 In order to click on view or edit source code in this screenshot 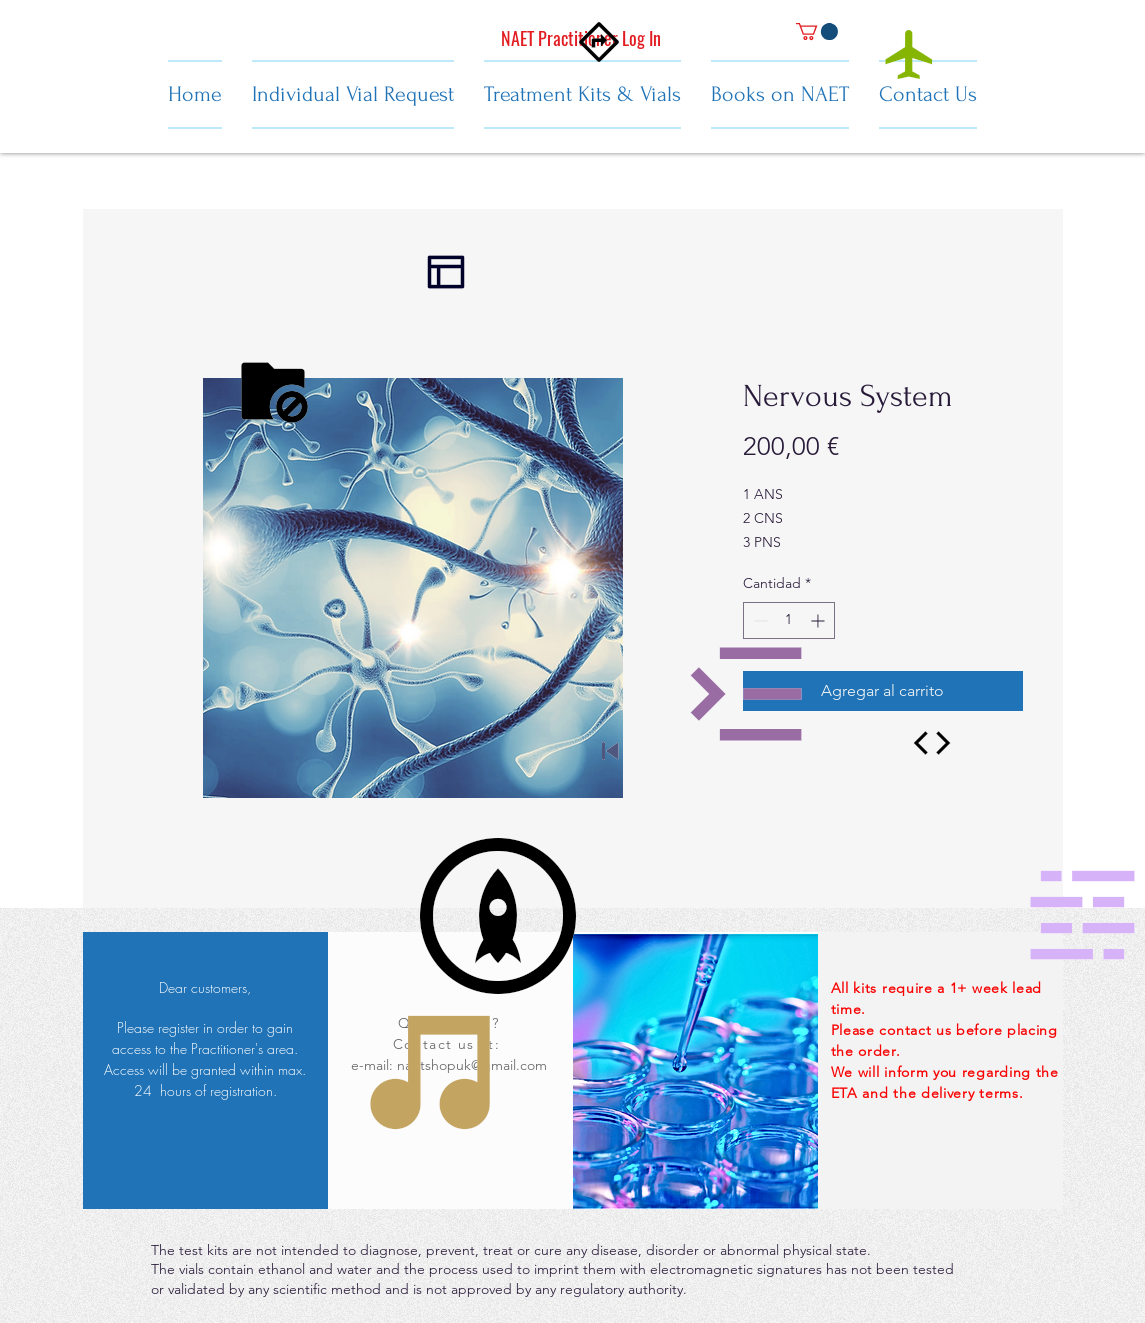, I will do `click(932, 743)`.